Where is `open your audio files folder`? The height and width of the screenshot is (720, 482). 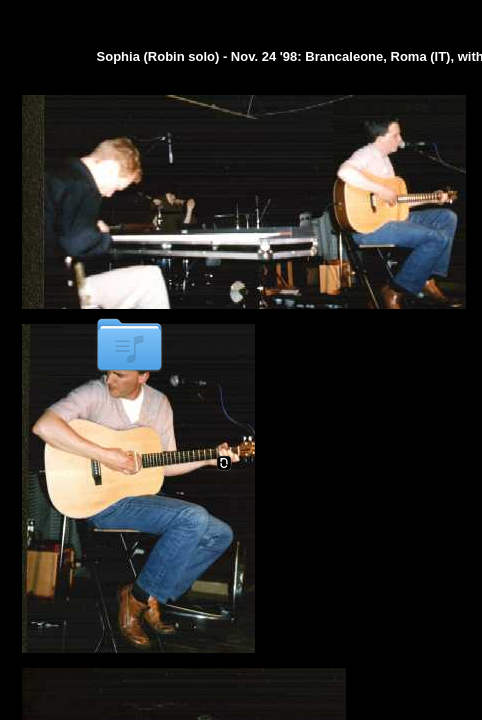
open your audio files folder is located at coordinates (129, 344).